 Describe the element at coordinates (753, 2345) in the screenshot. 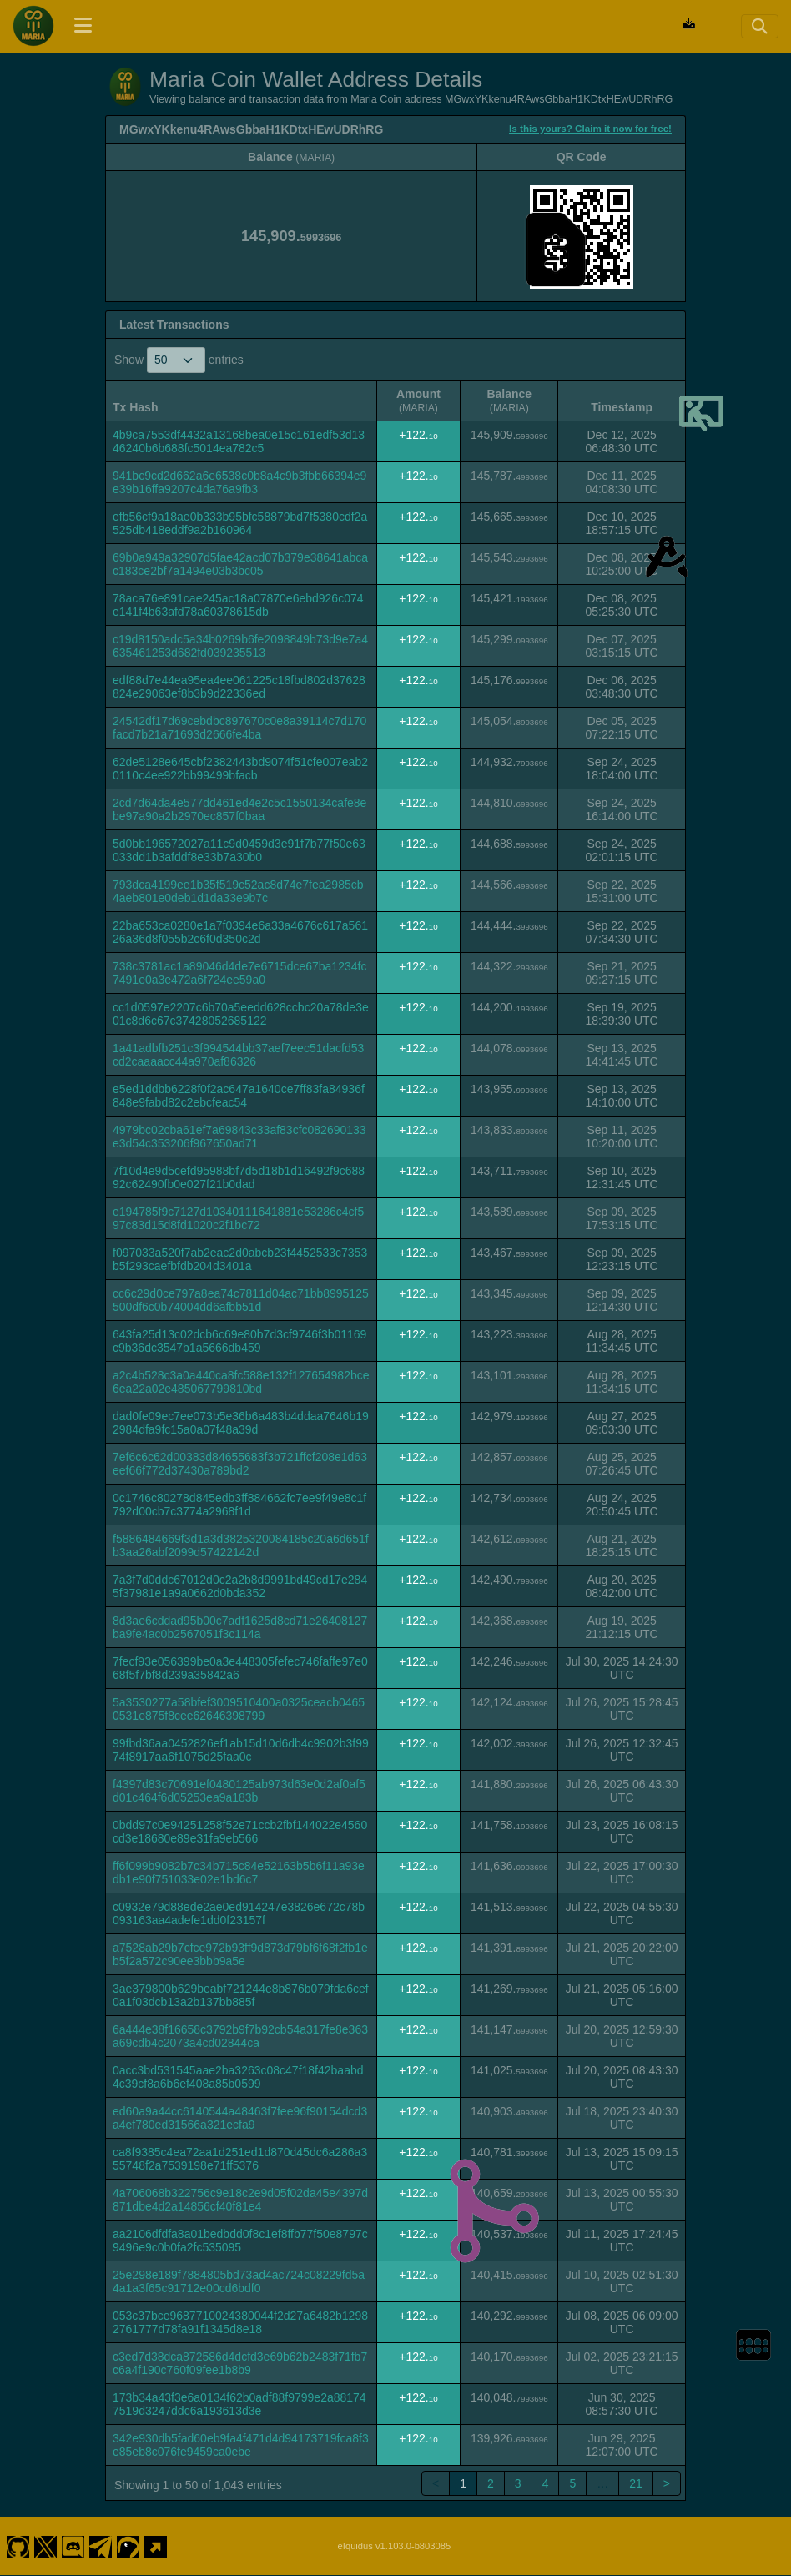

I see `access dental or oral health features` at that location.